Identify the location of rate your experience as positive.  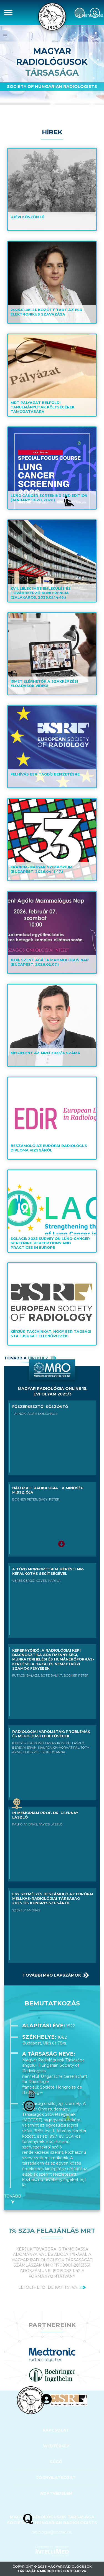
(29, 2106).